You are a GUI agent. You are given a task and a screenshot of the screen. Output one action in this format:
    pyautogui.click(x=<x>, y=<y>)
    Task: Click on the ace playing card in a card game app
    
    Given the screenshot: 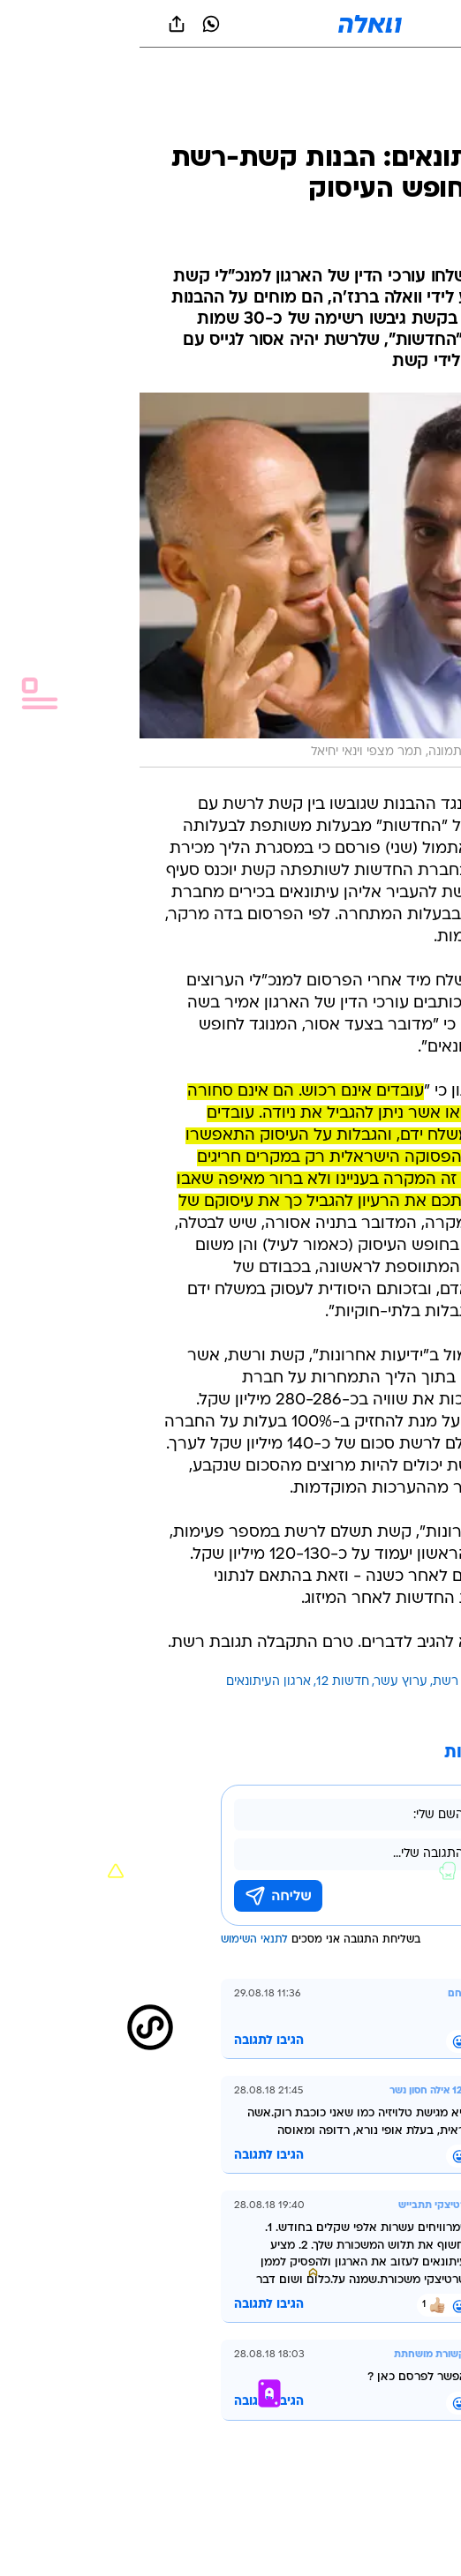 What is the action you would take?
    pyautogui.click(x=269, y=2393)
    